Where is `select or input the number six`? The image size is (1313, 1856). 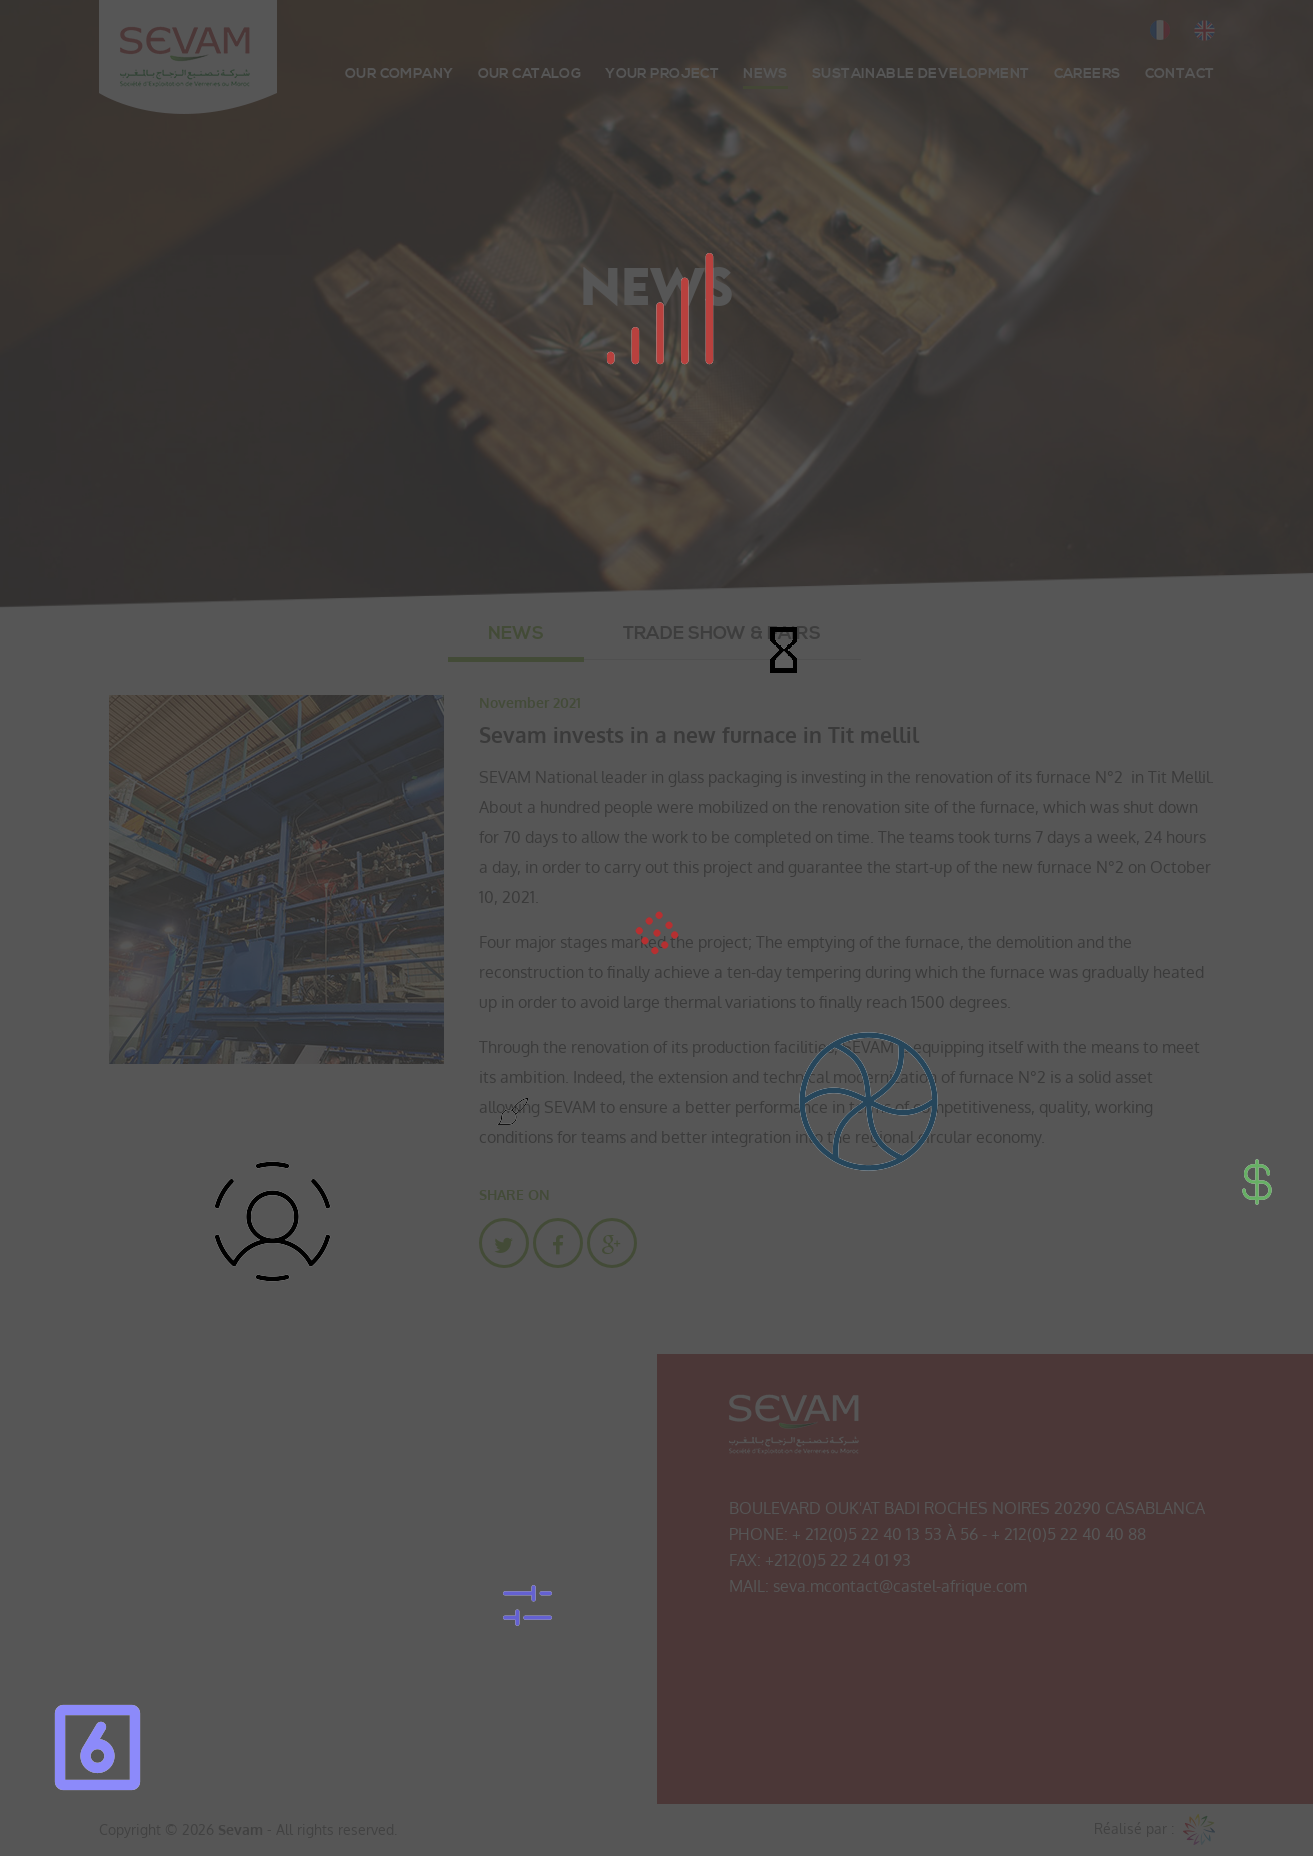 select or input the number six is located at coordinates (97, 1747).